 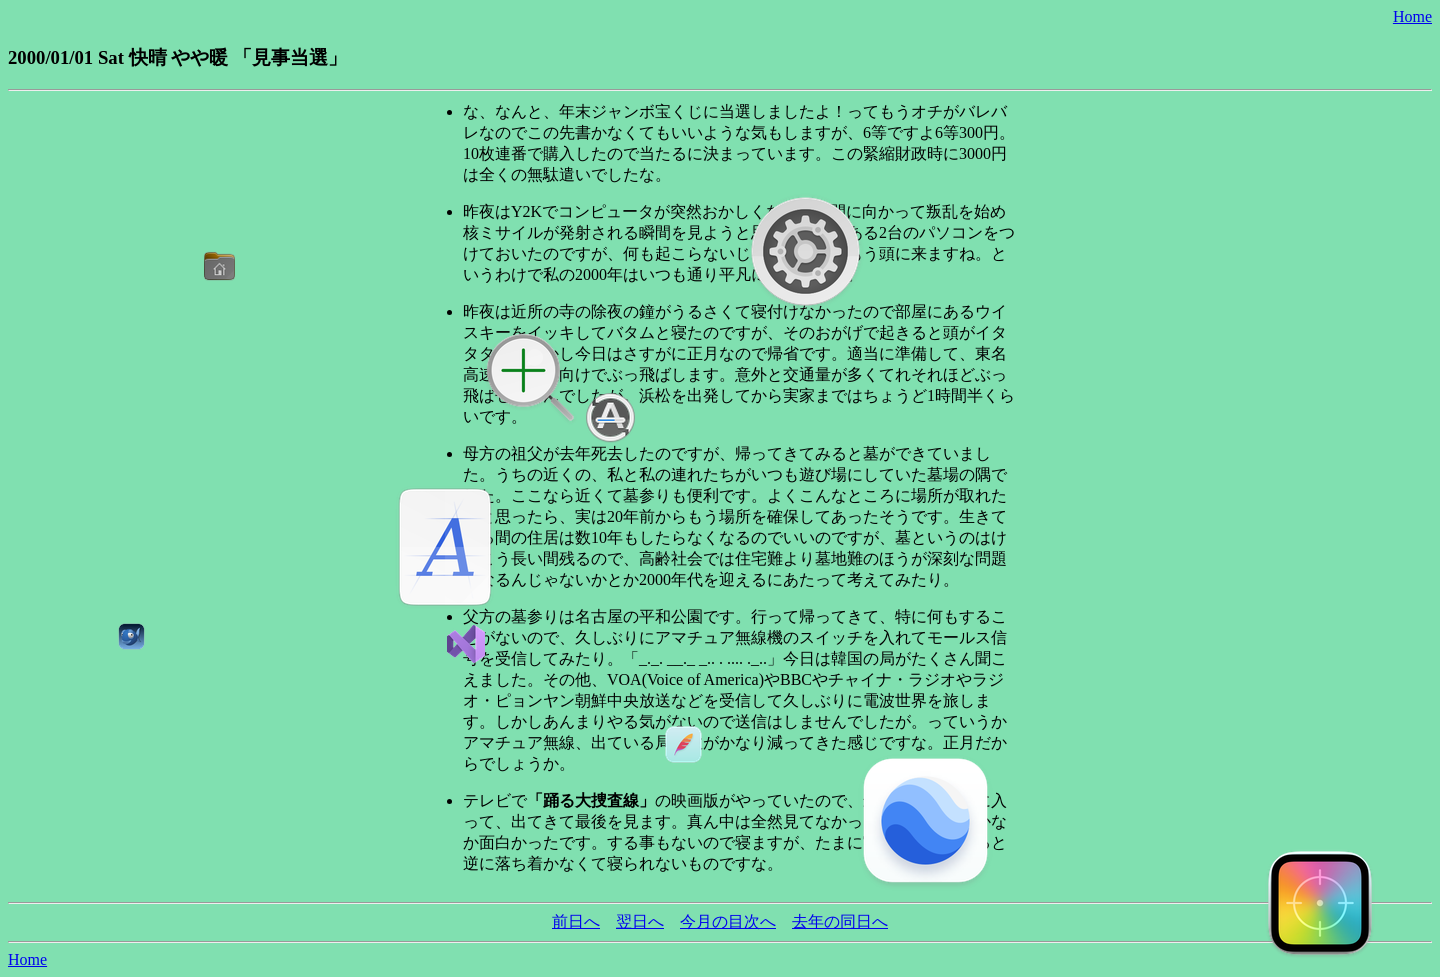 What do you see at coordinates (219, 265) in the screenshot?
I see `access your home folder` at bounding box center [219, 265].